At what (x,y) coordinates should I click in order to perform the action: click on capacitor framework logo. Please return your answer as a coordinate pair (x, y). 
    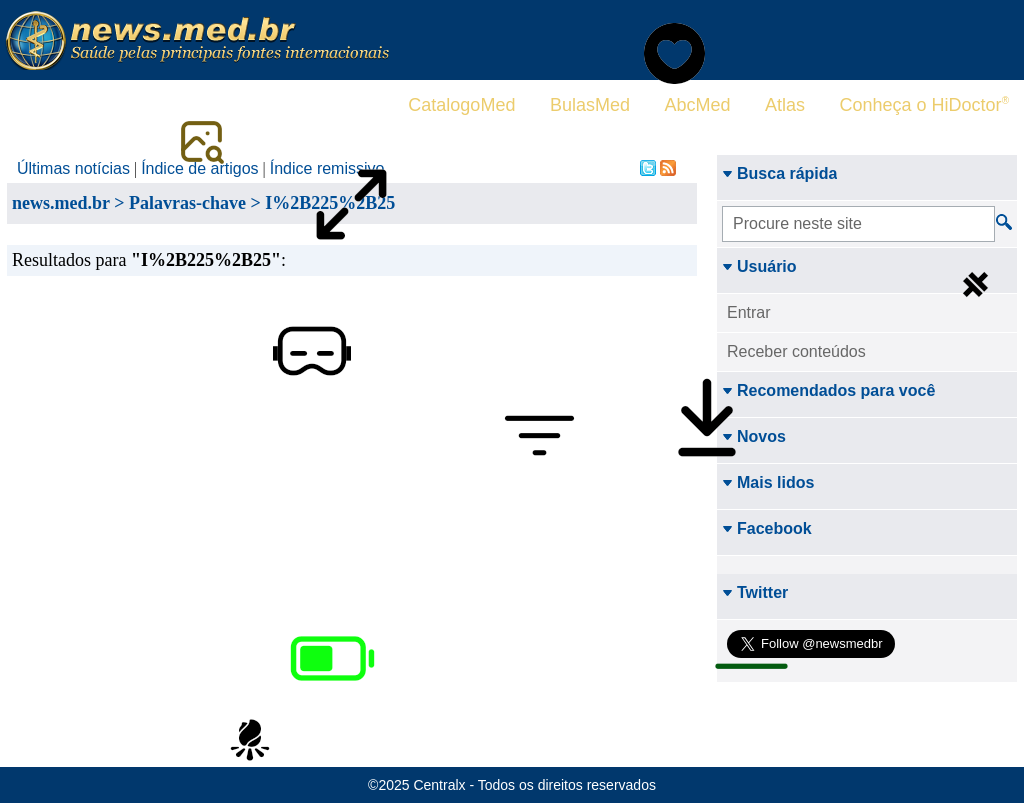
    Looking at the image, I should click on (975, 284).